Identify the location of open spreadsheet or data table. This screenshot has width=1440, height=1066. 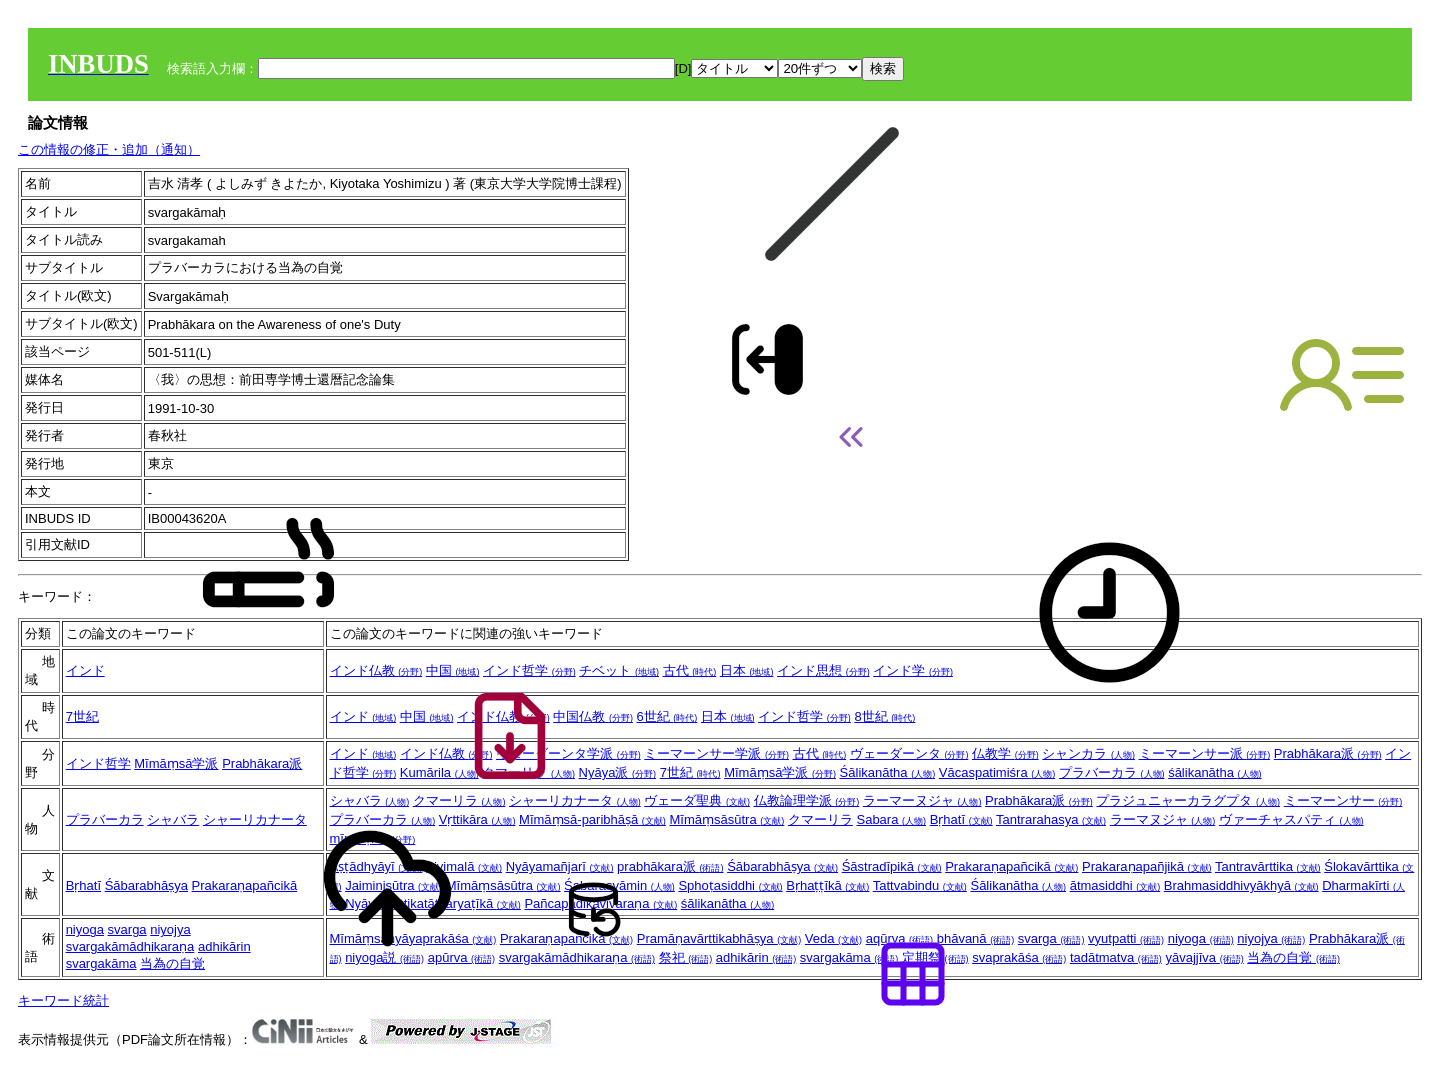
(913, 974).